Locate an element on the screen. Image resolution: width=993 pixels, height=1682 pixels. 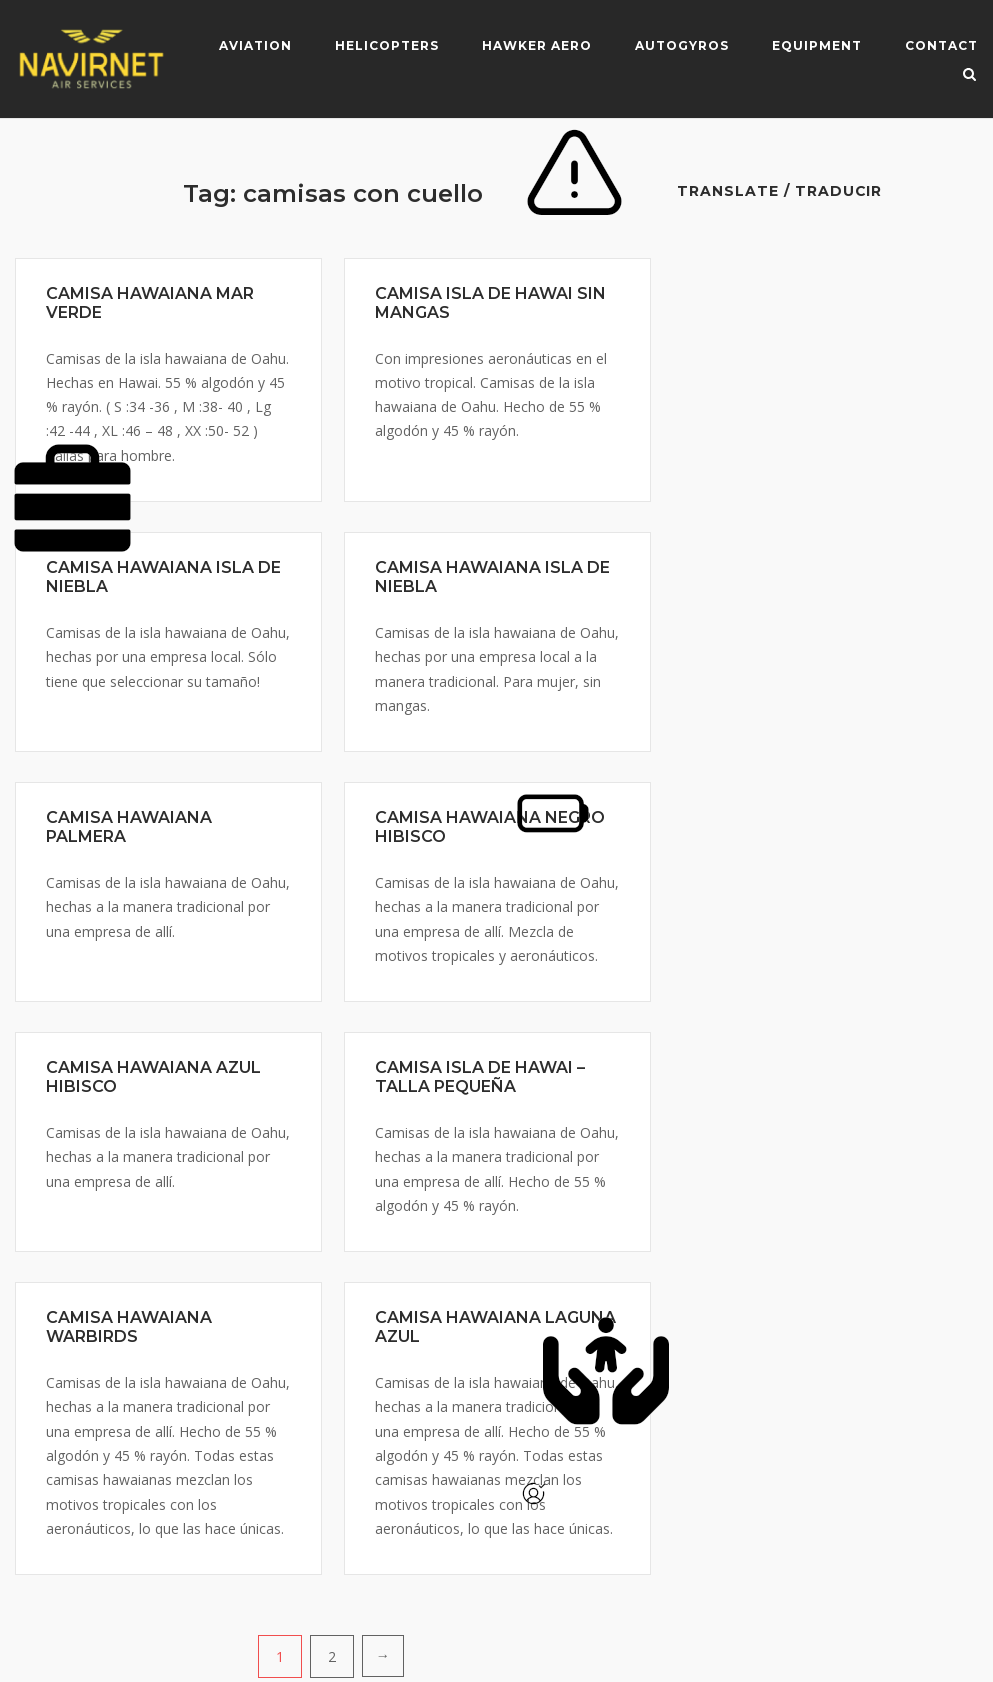
verified user profile is located at coordinates (533, 1493).